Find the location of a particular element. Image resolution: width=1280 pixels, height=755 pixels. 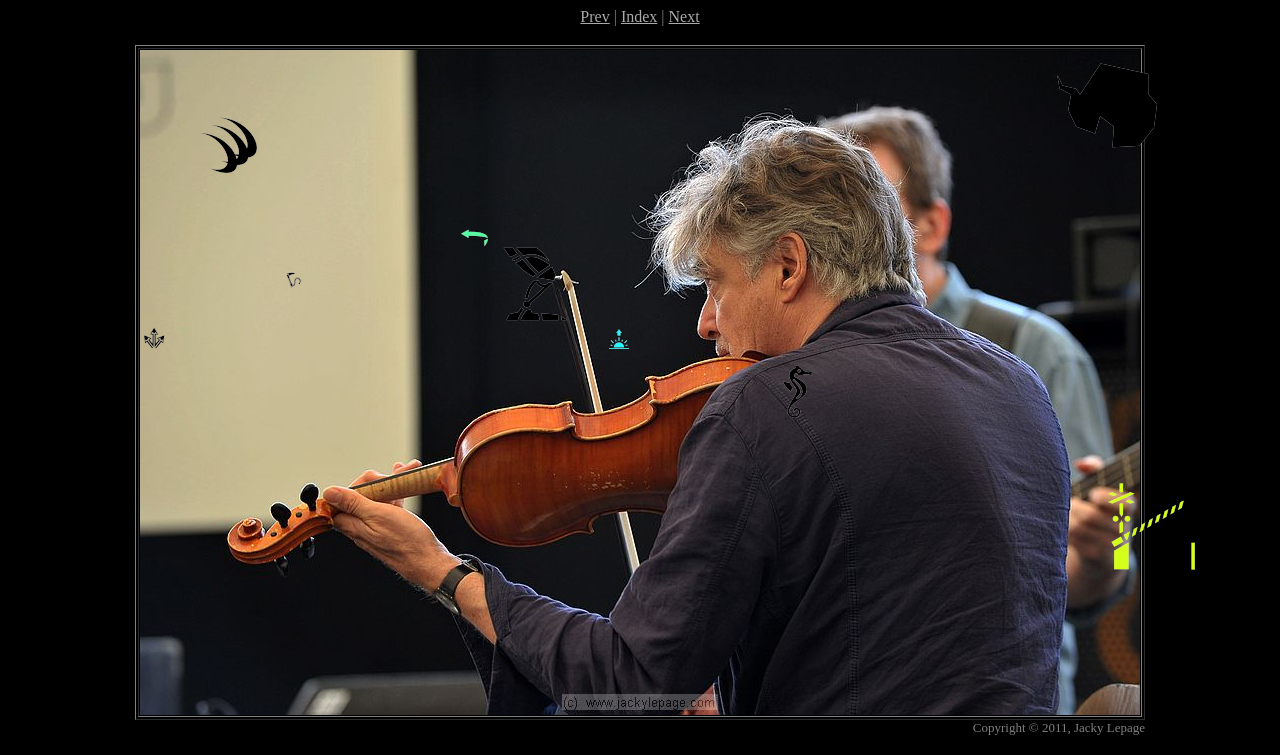

select robotic leg equipment or upgrade is located at coordinates (535, 284).